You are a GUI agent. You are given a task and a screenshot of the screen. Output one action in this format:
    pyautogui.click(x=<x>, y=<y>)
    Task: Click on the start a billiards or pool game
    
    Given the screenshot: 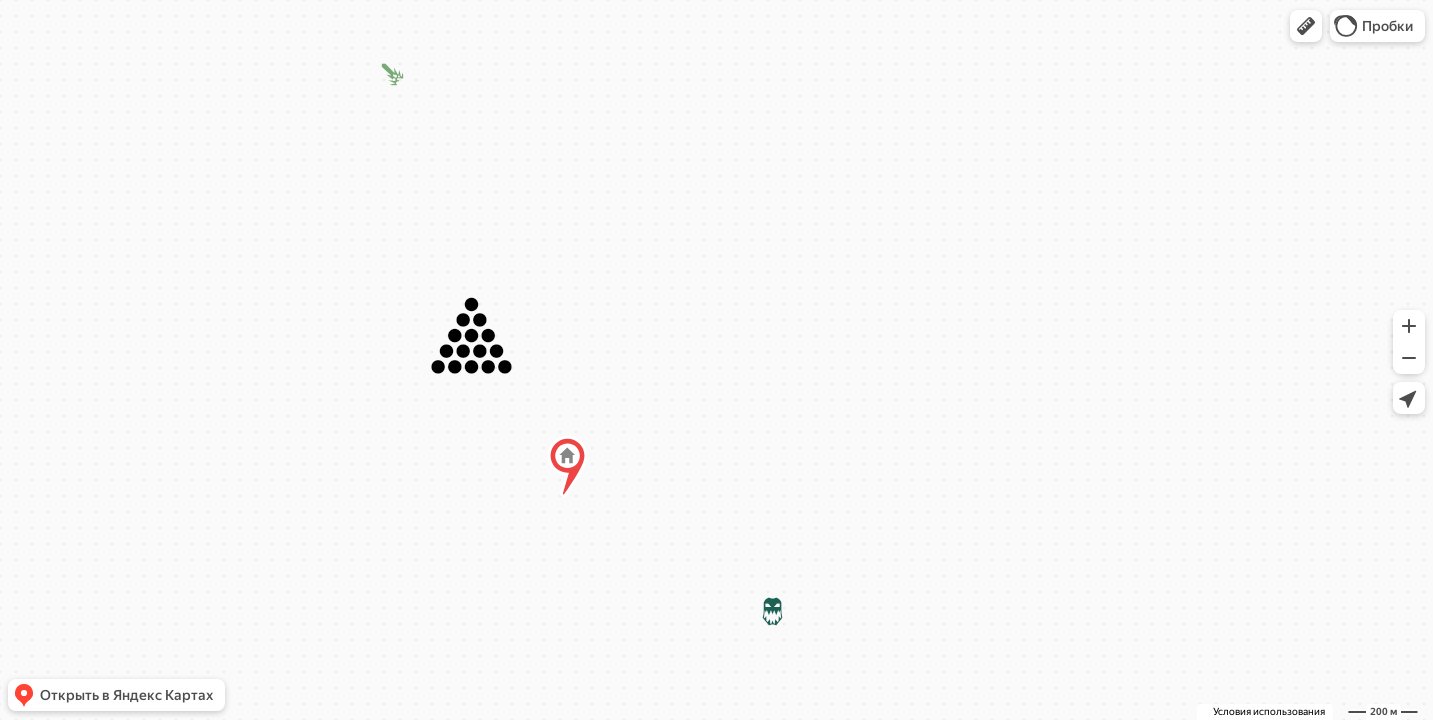 What is the action you would take?
    pyautogui.click(x=471, y=333)
    